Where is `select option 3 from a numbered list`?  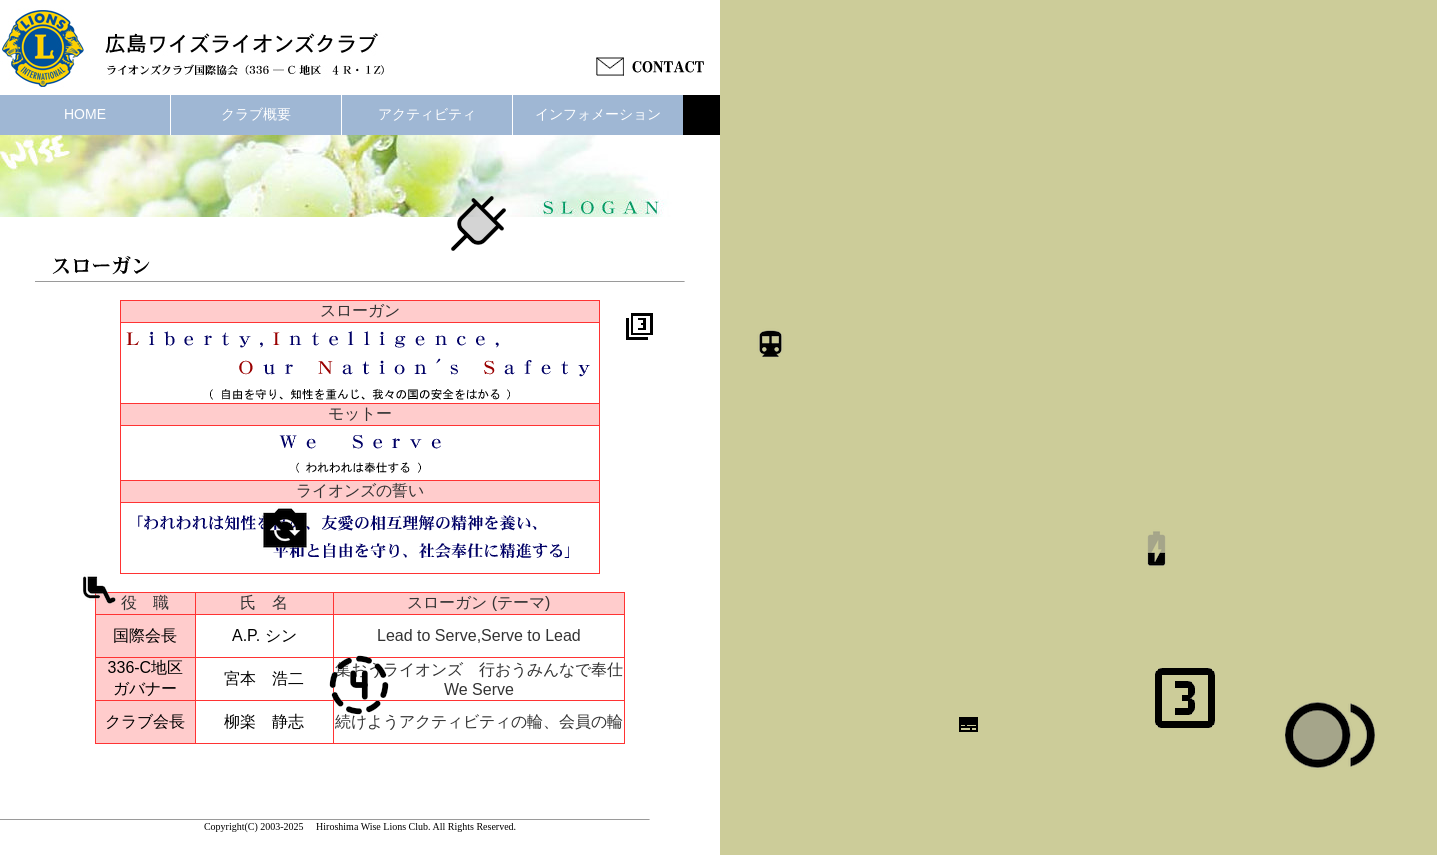 select option 3 from a numbered list is located at coordinates (1185, 698).